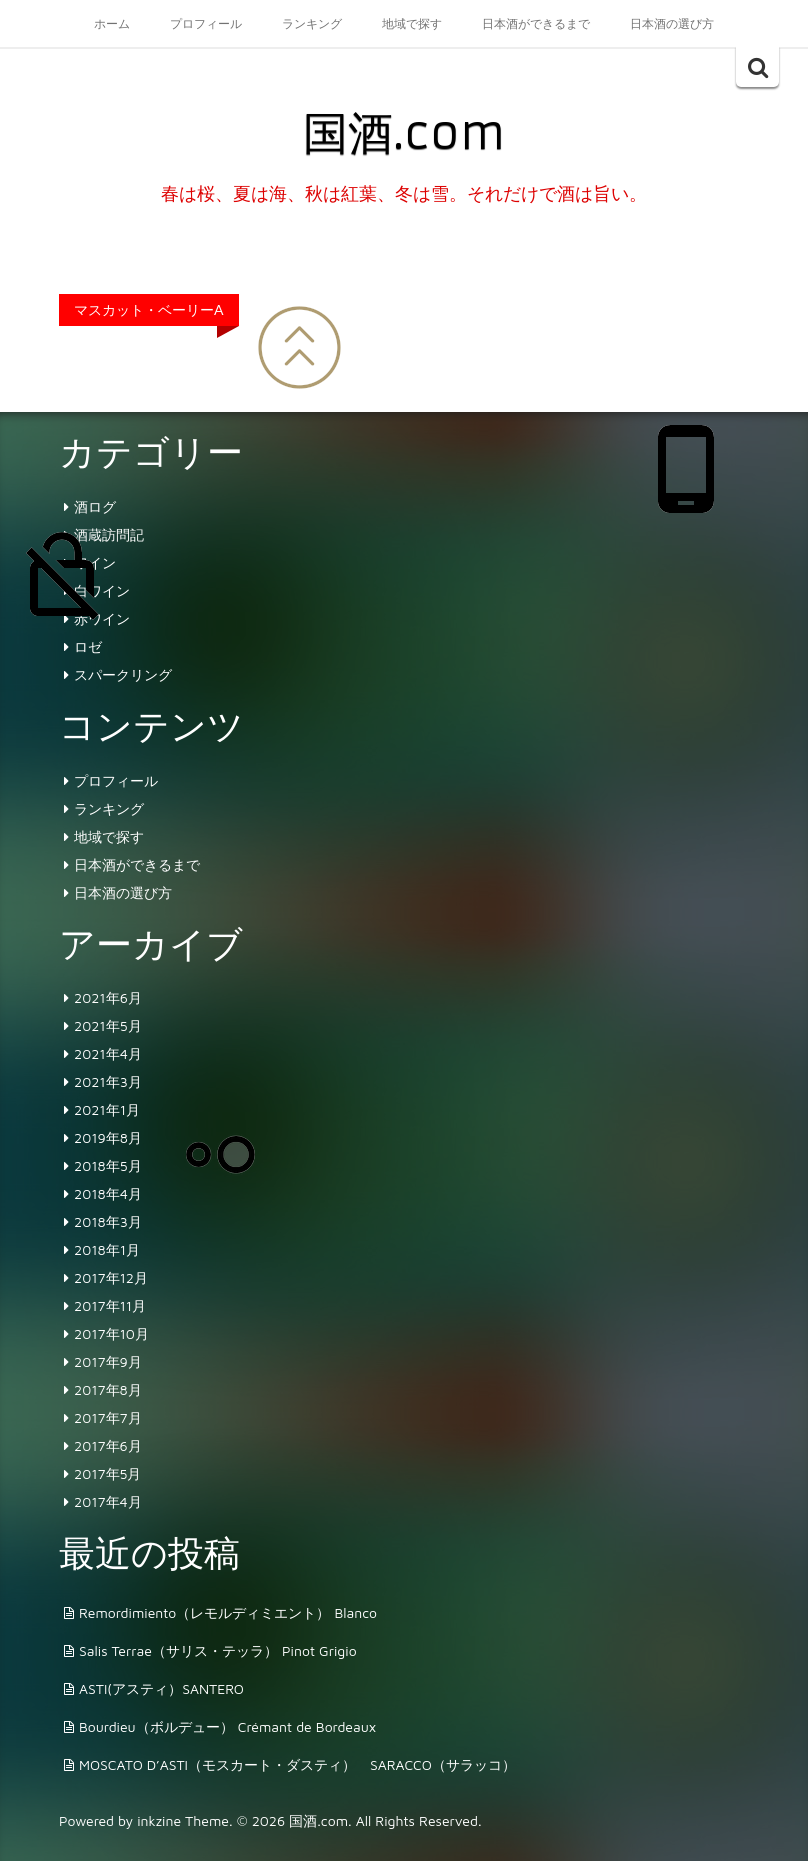 The image size is (808, 1861). What do you see at coordinates (686, 469) in the screenshot?
I see `access mobile device settings` at bounding box center [686, 469].